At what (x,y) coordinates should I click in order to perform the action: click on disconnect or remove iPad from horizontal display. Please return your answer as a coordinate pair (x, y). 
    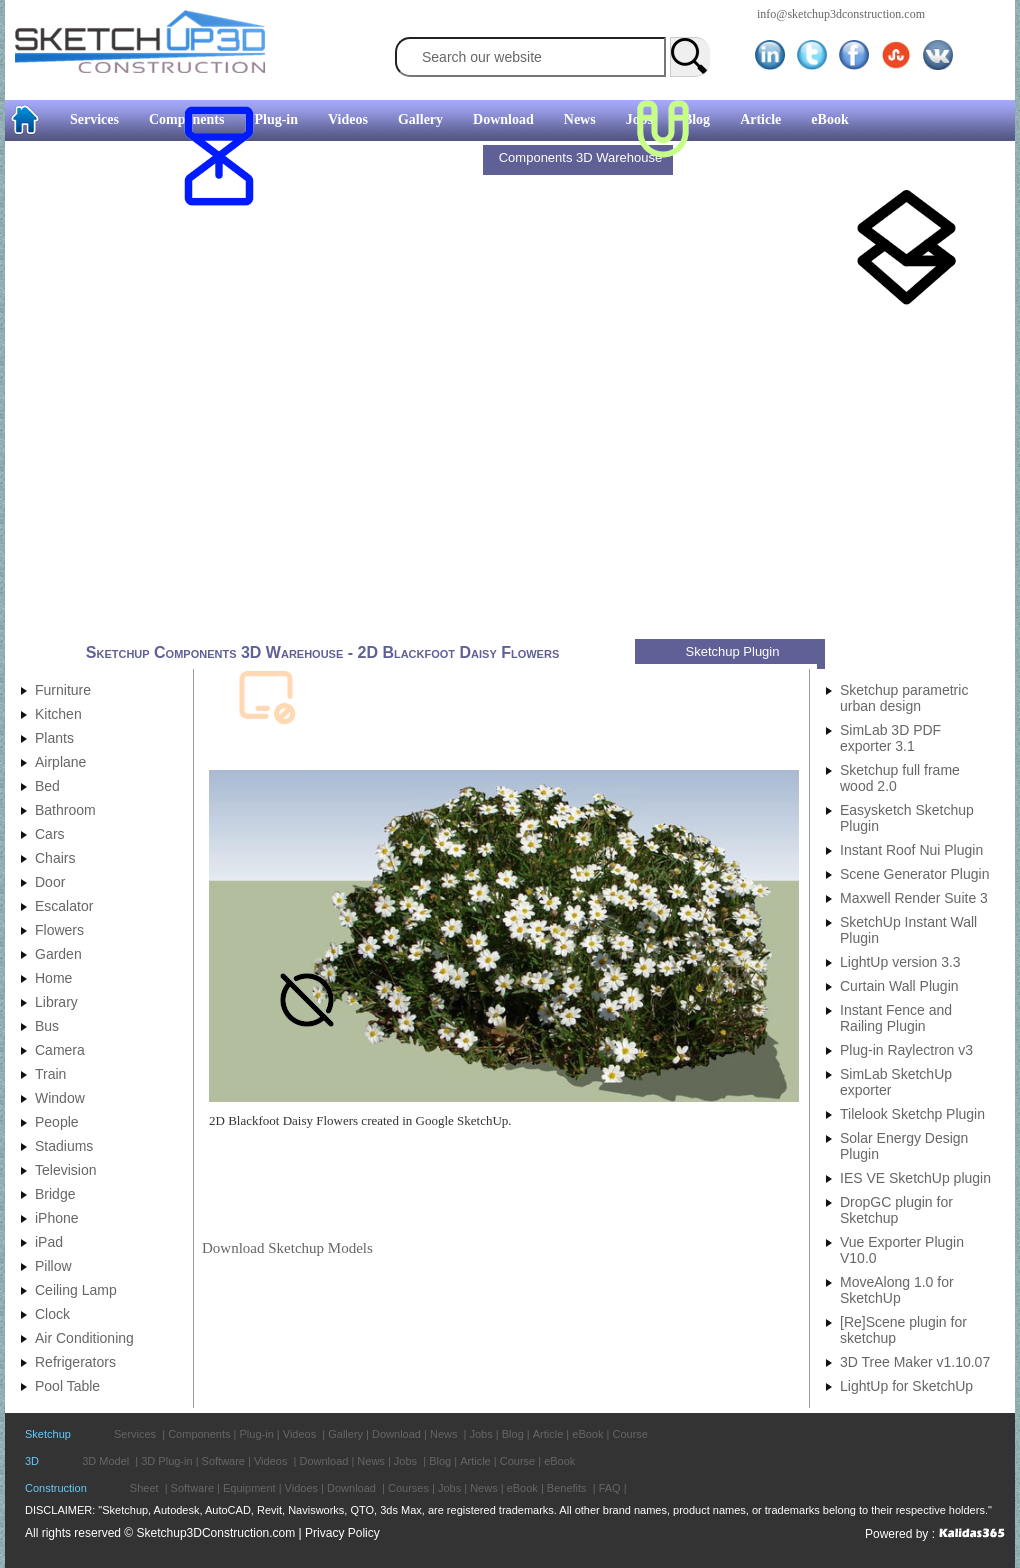
    Looking at the image, I should click on (266, 695).